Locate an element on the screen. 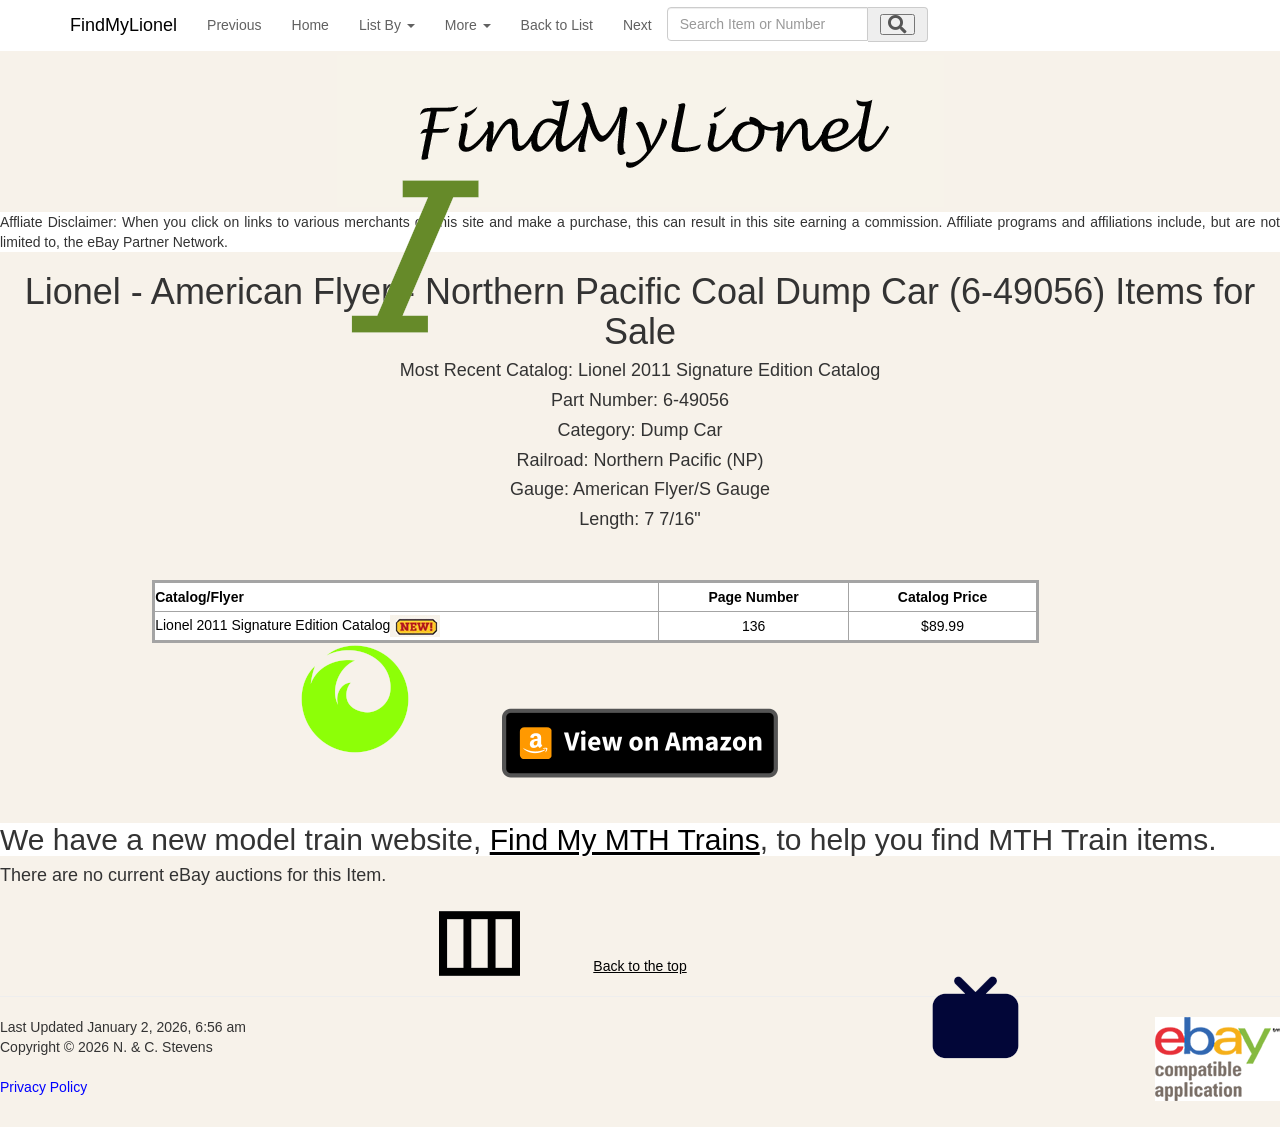 The width and height of the screenshot is (1280, 1127). access tv or display settings is located at coordinates (975, 1019).